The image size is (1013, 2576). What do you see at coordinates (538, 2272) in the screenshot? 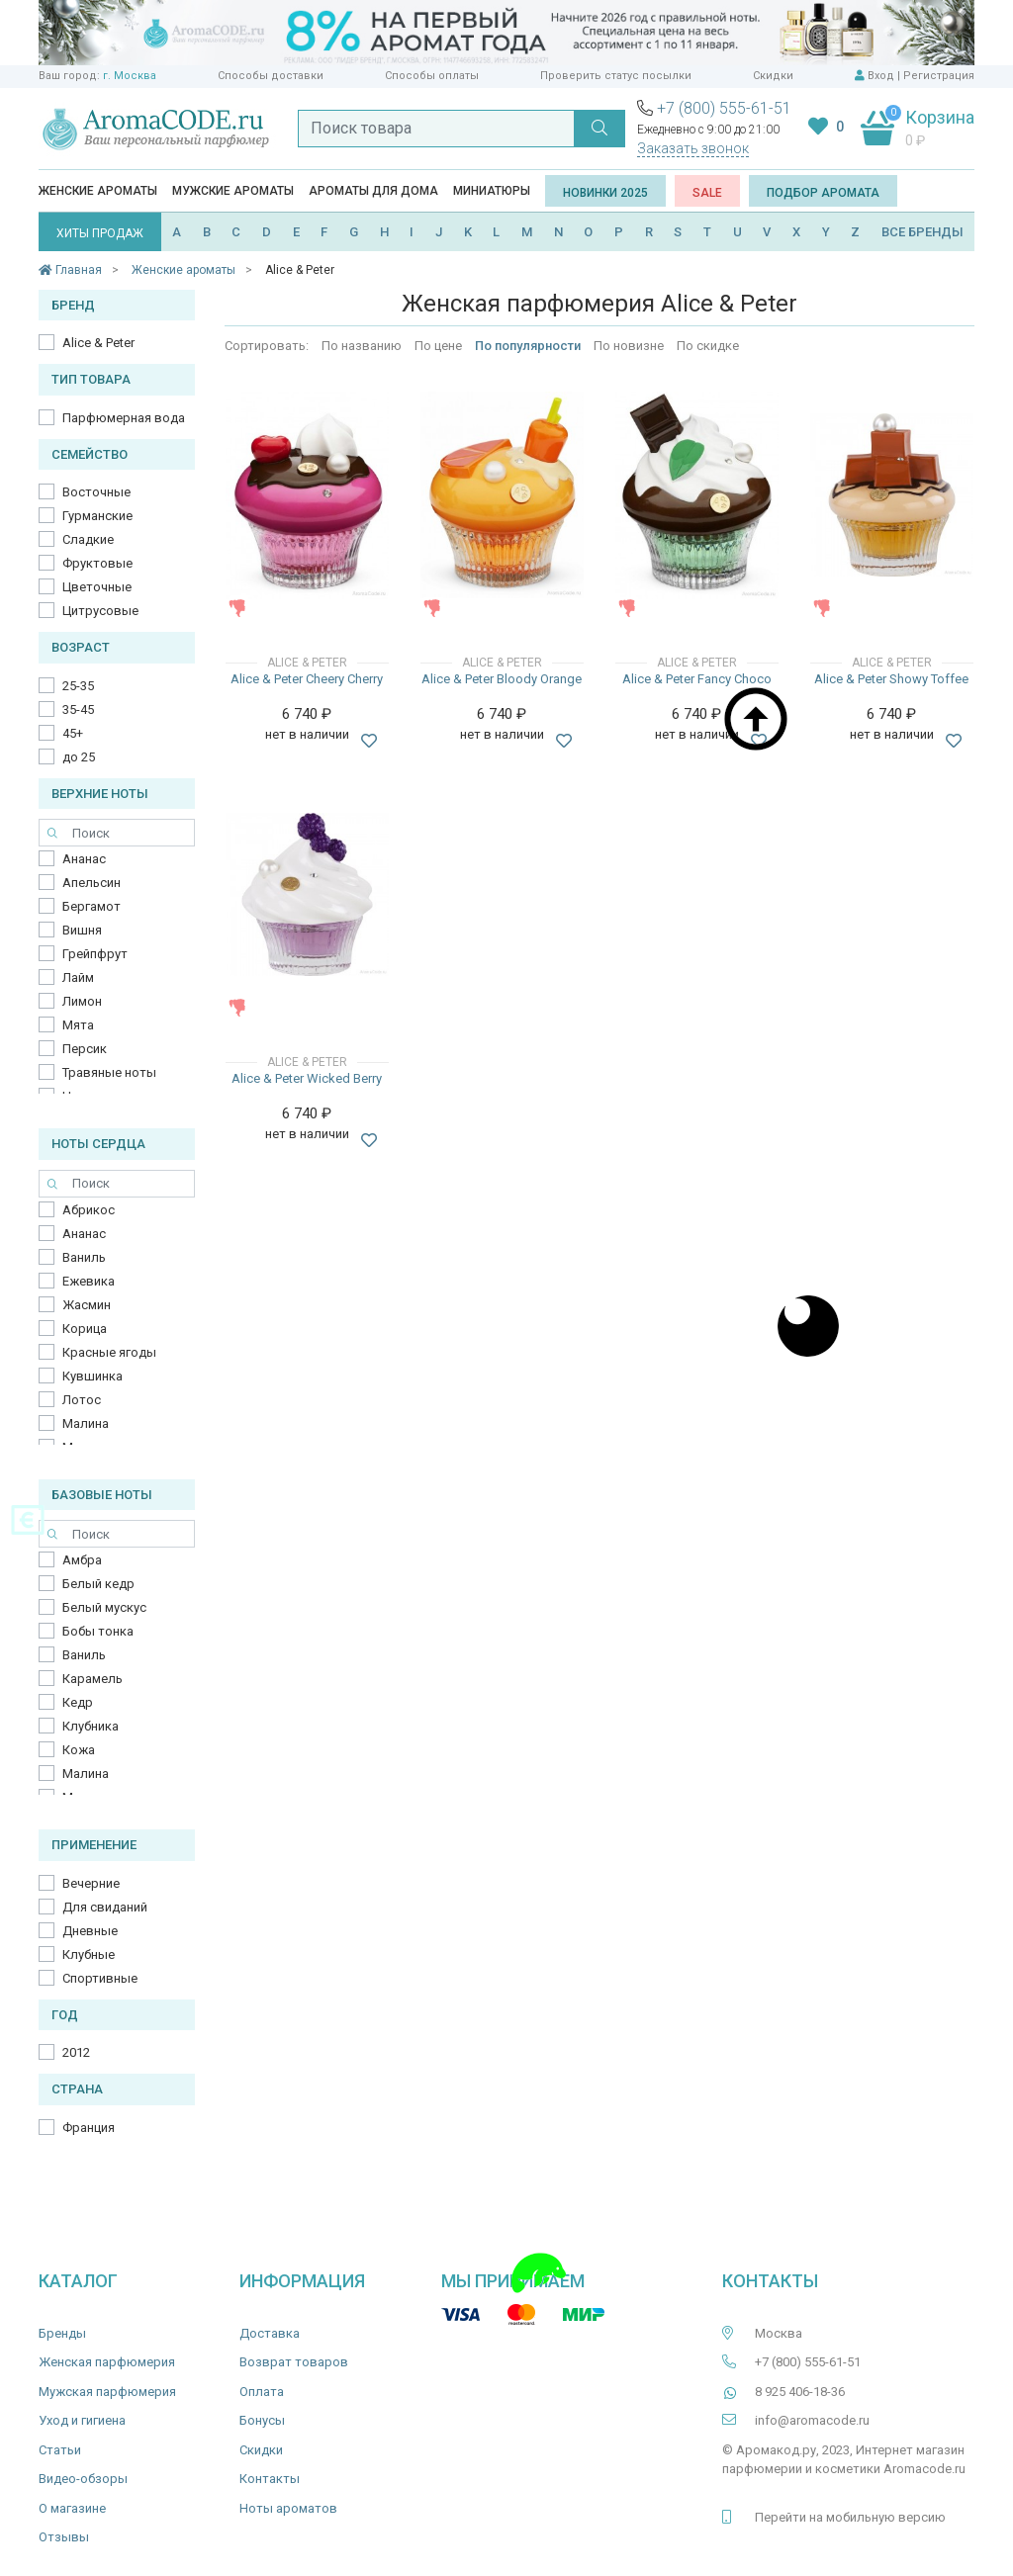
I see `open Studio 3T MongoDB database management tool` at bounding box center [538, 2272].